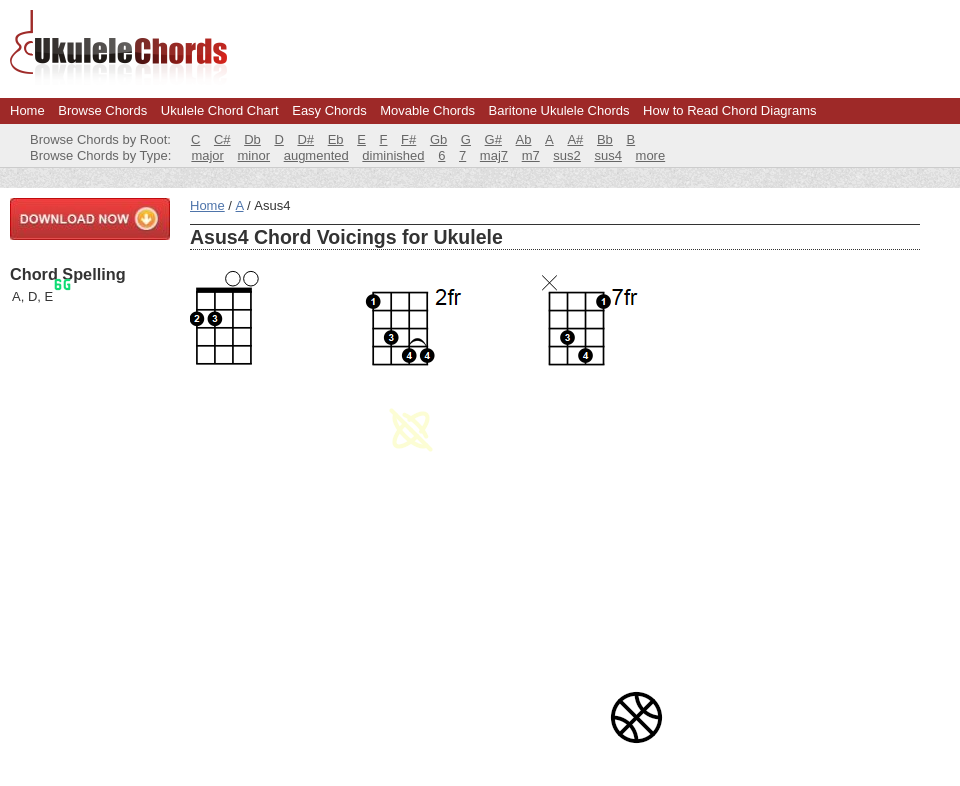  I want to click on indicates 6G network connectivity status, so click(62, 284).